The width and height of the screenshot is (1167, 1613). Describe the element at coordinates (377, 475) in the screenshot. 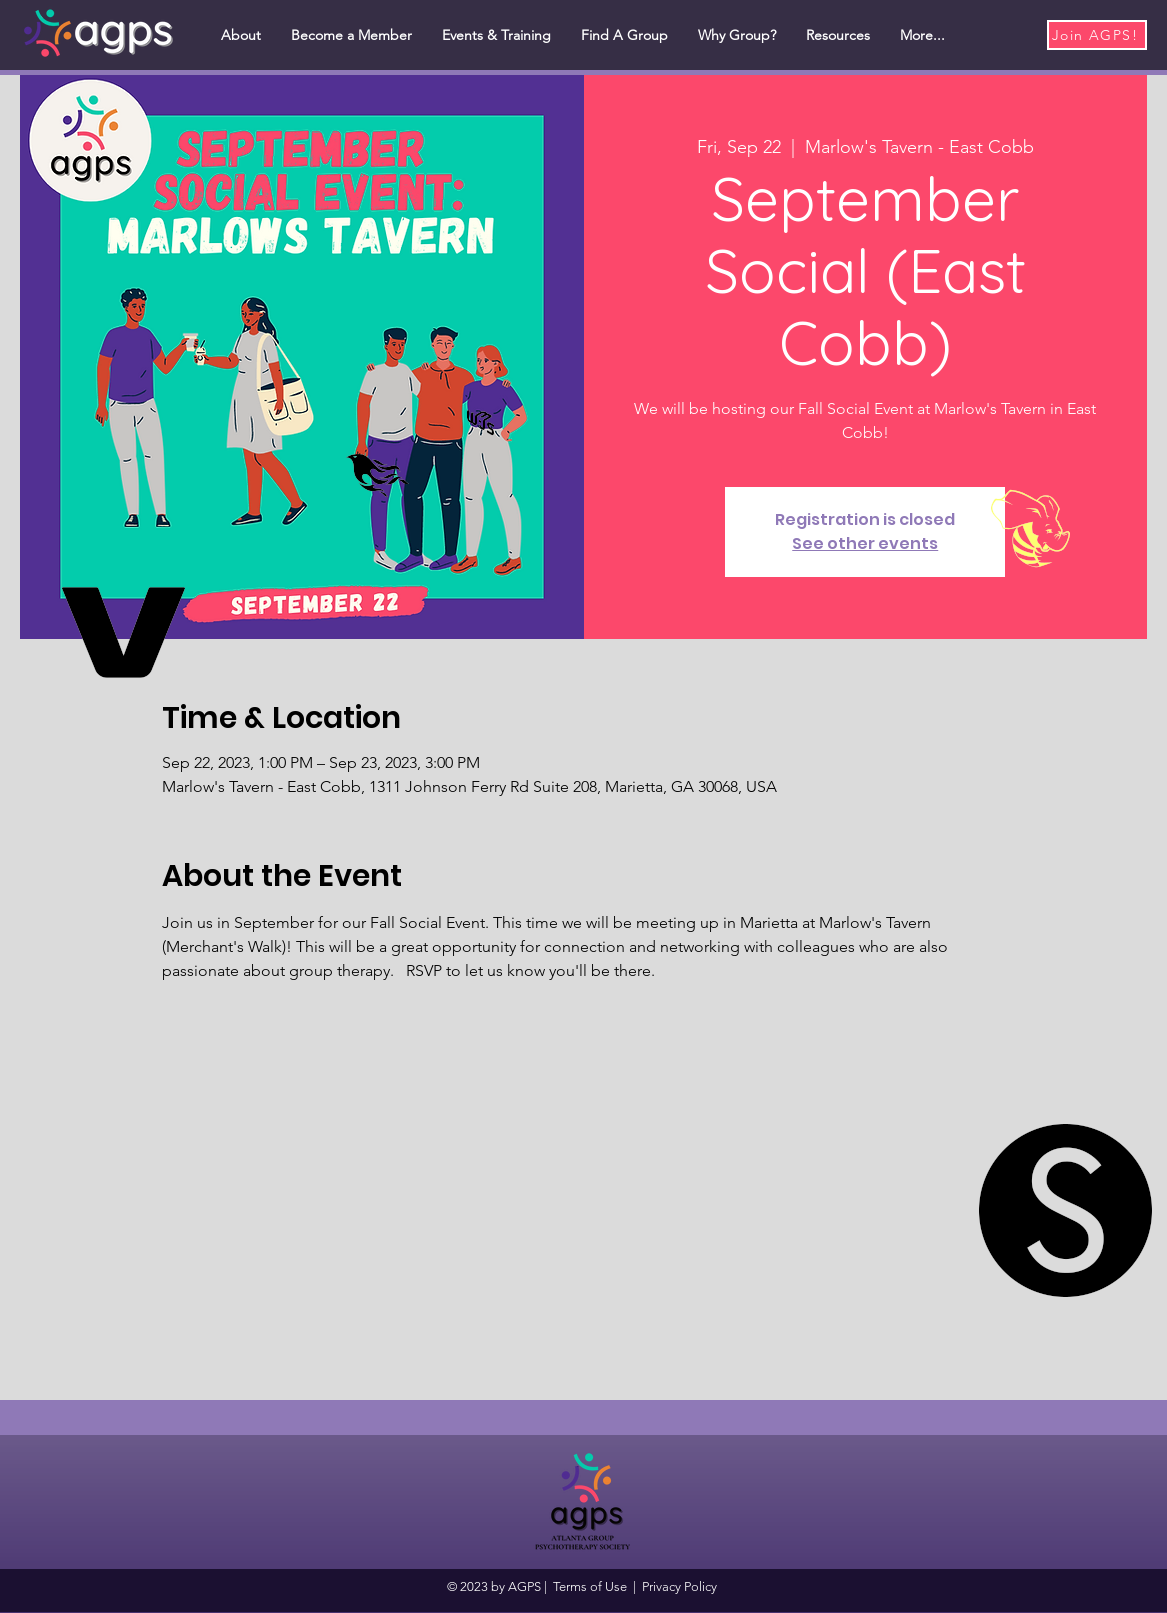

I see `phoenix framework logo` at that location.